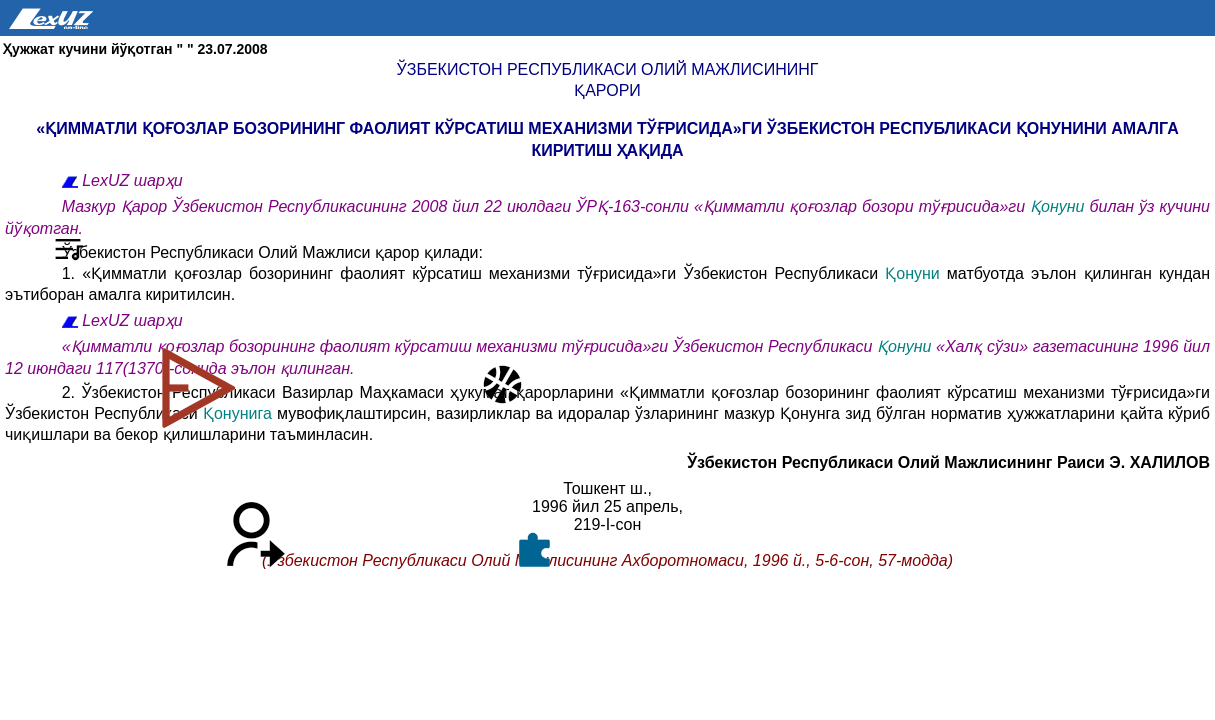 Image resolution: width=1215 pixels, height=720 pixels. What do you see at coordinates (196, 388) in the screenshot?
I see `send a message` at bounding box center [196, 388].